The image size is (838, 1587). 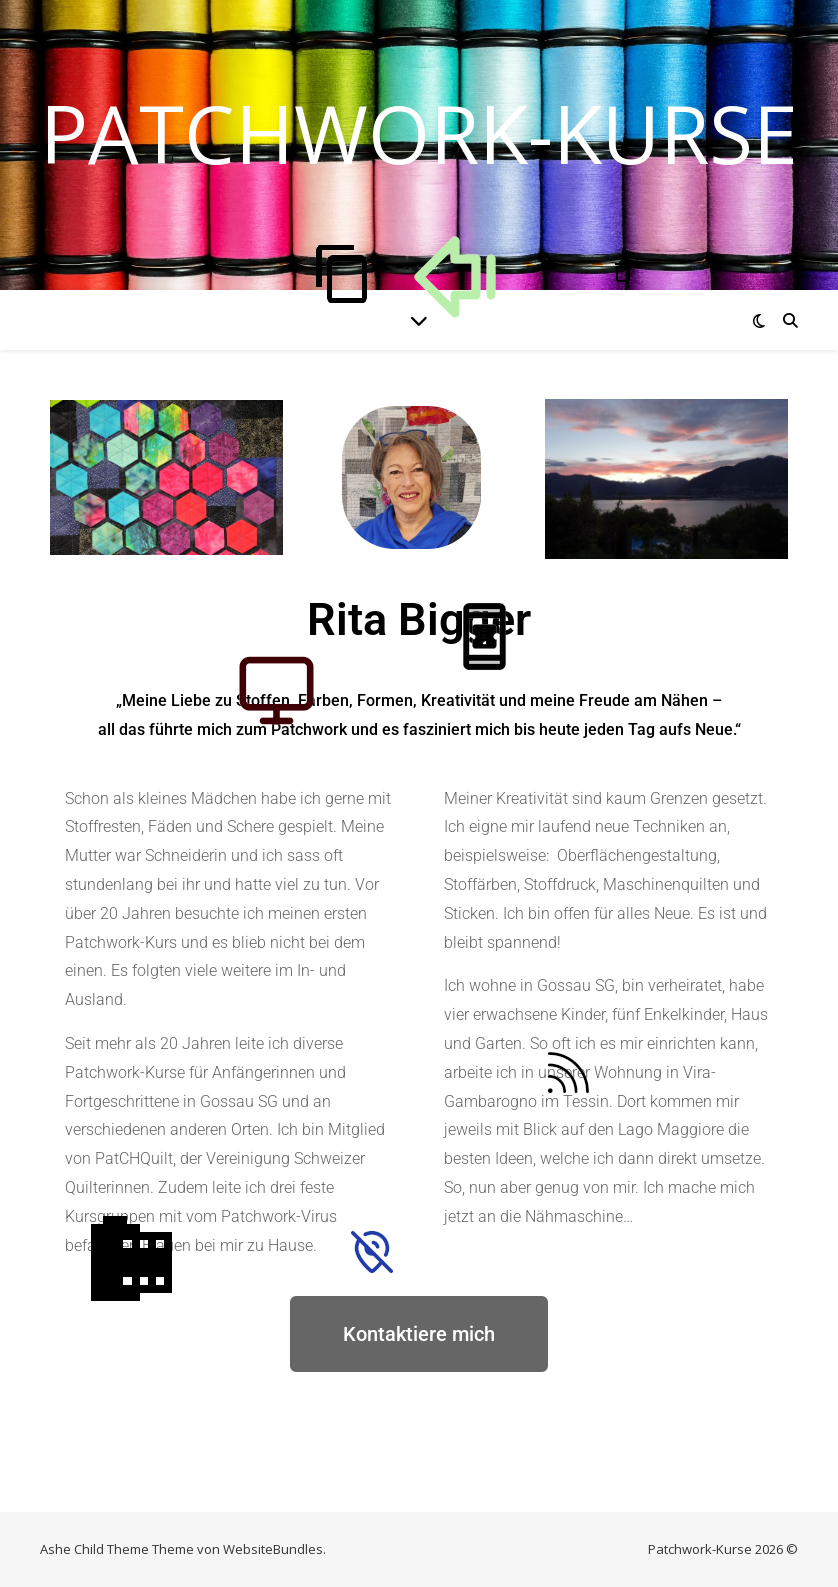 What do you see at coordinates (343, 274) in the screenshot?
I see `copy to clipboard` at bounding box center [343, 274].